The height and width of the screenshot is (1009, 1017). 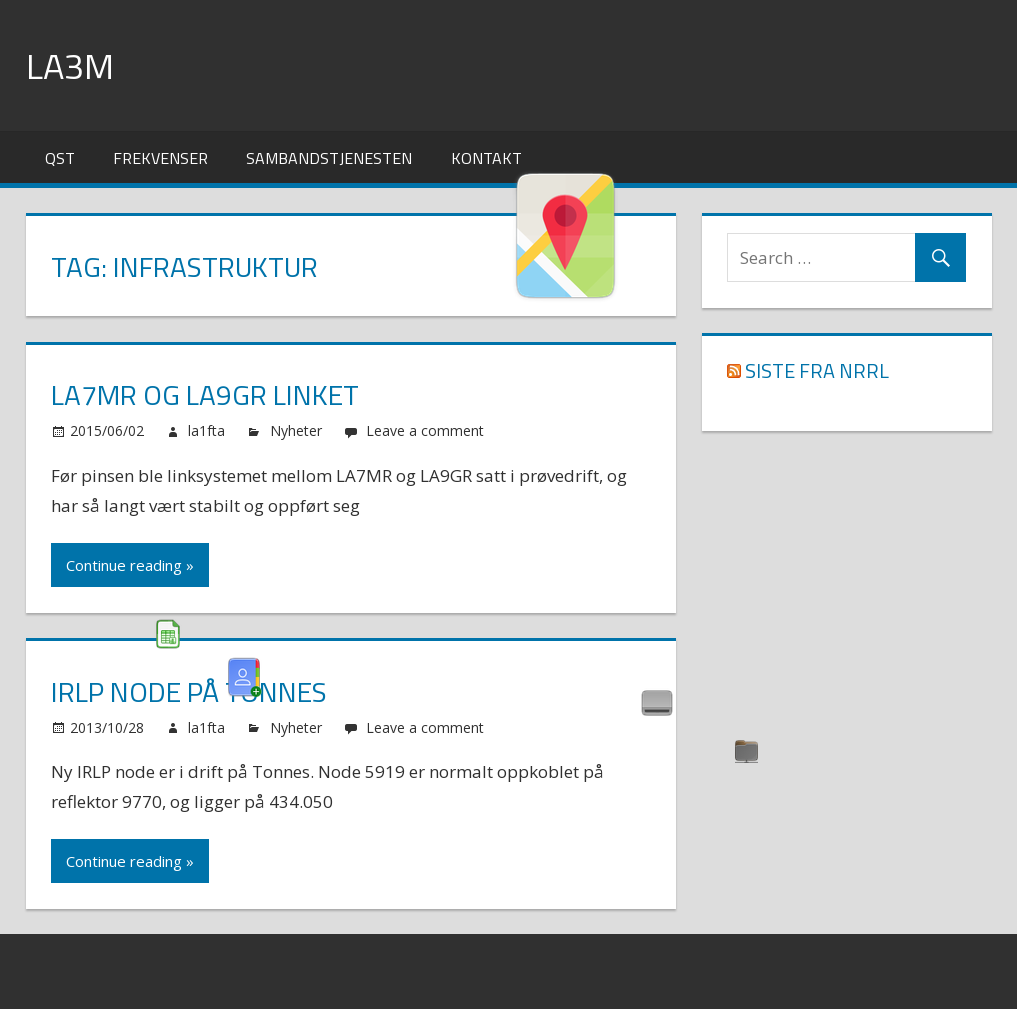 I want to click on open a spreadsheet template file, so click(x=168, y=634).